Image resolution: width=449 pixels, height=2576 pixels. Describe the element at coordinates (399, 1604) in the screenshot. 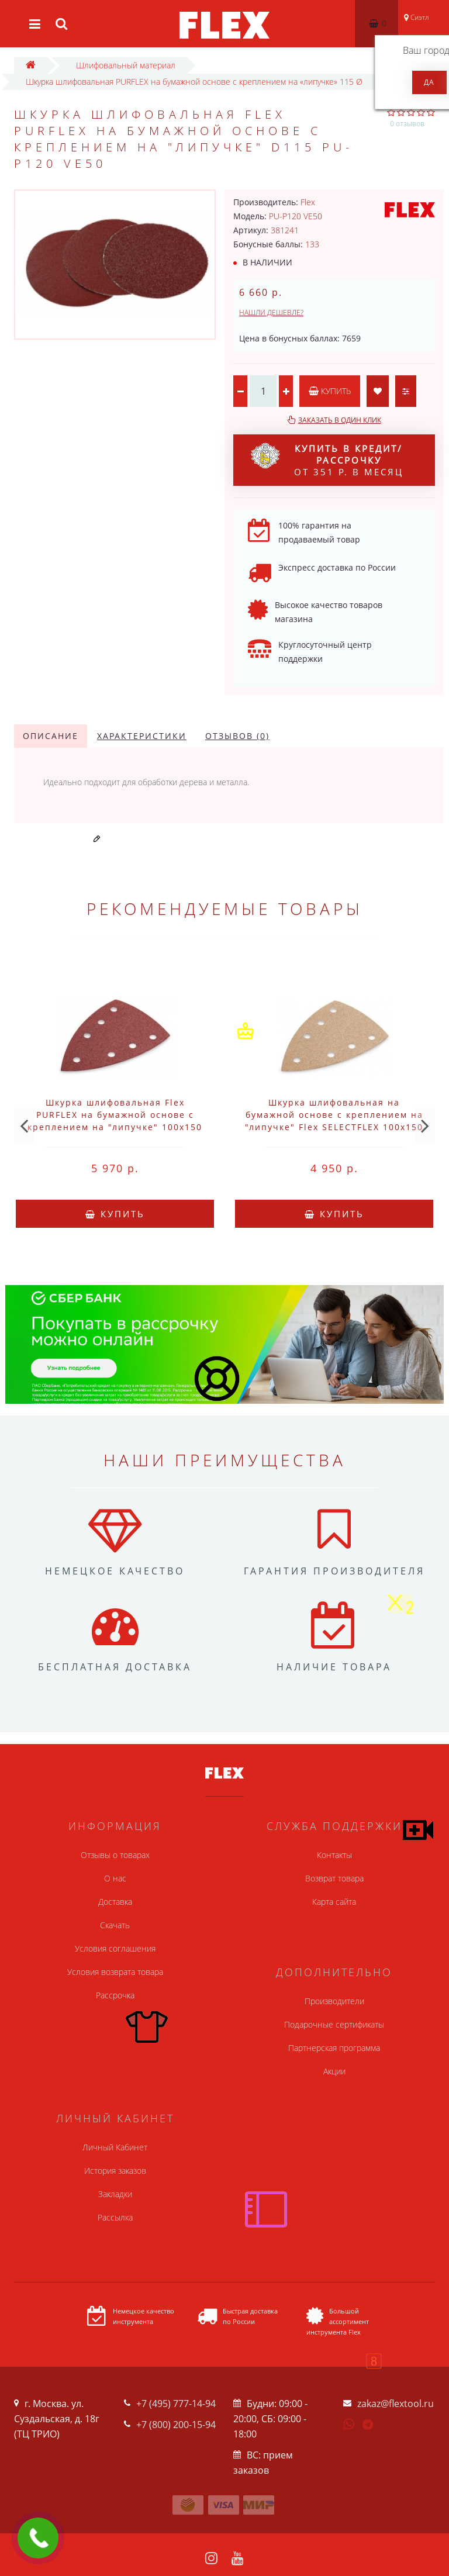

I see `apply subscript formatting to selected text` at that location.